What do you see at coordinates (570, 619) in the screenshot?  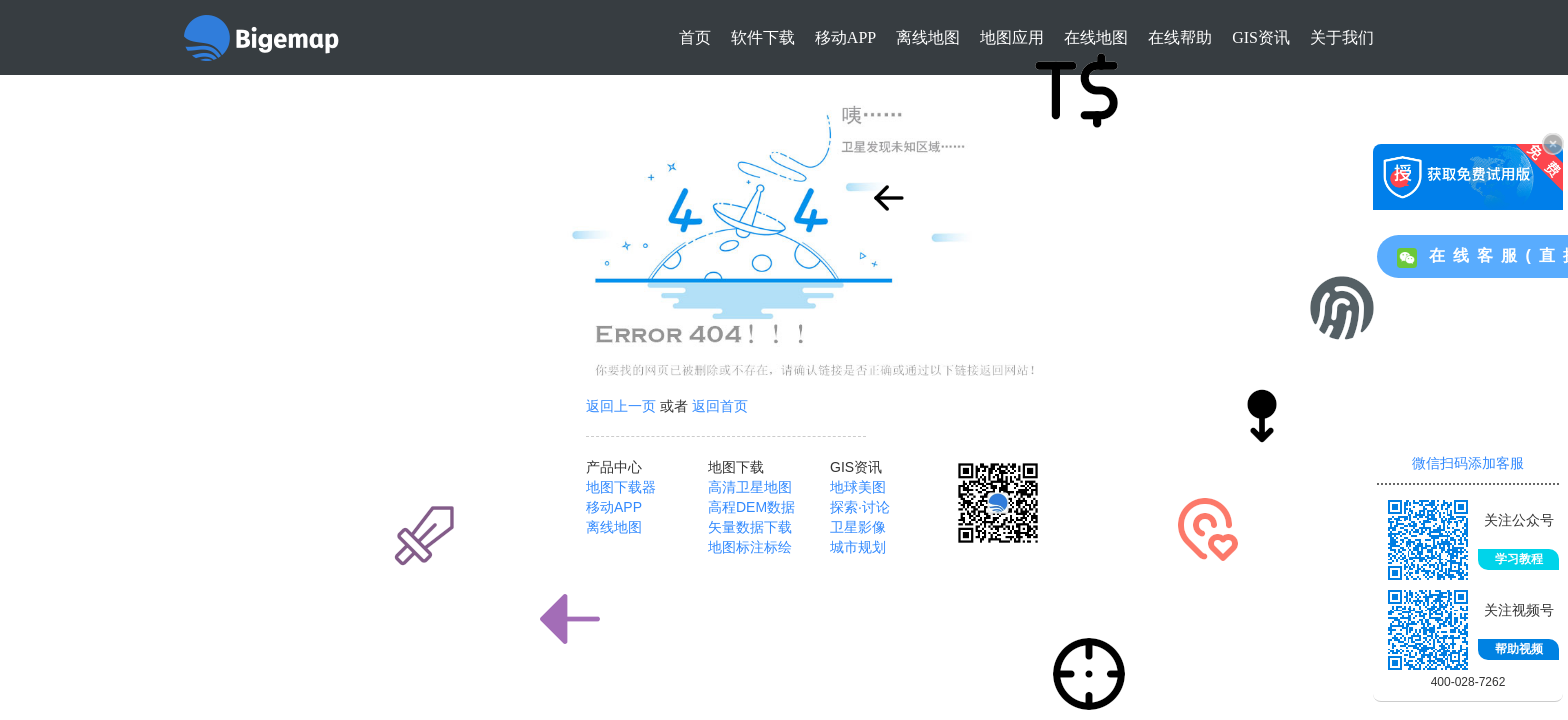 I see `go back to the previous screen` at bounding box center [570, 619].